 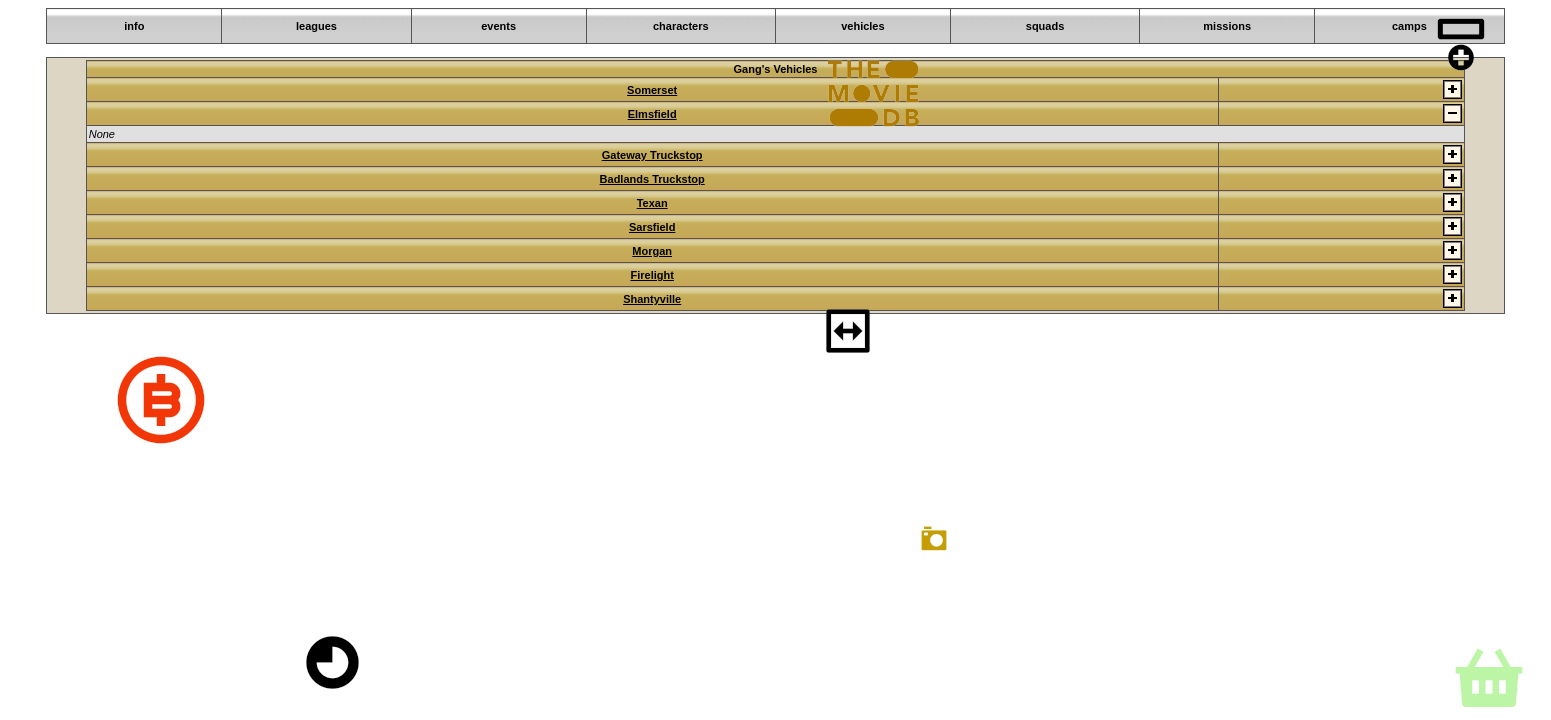 I want to click on open camera to take a photo, so click(x=934, y=539).